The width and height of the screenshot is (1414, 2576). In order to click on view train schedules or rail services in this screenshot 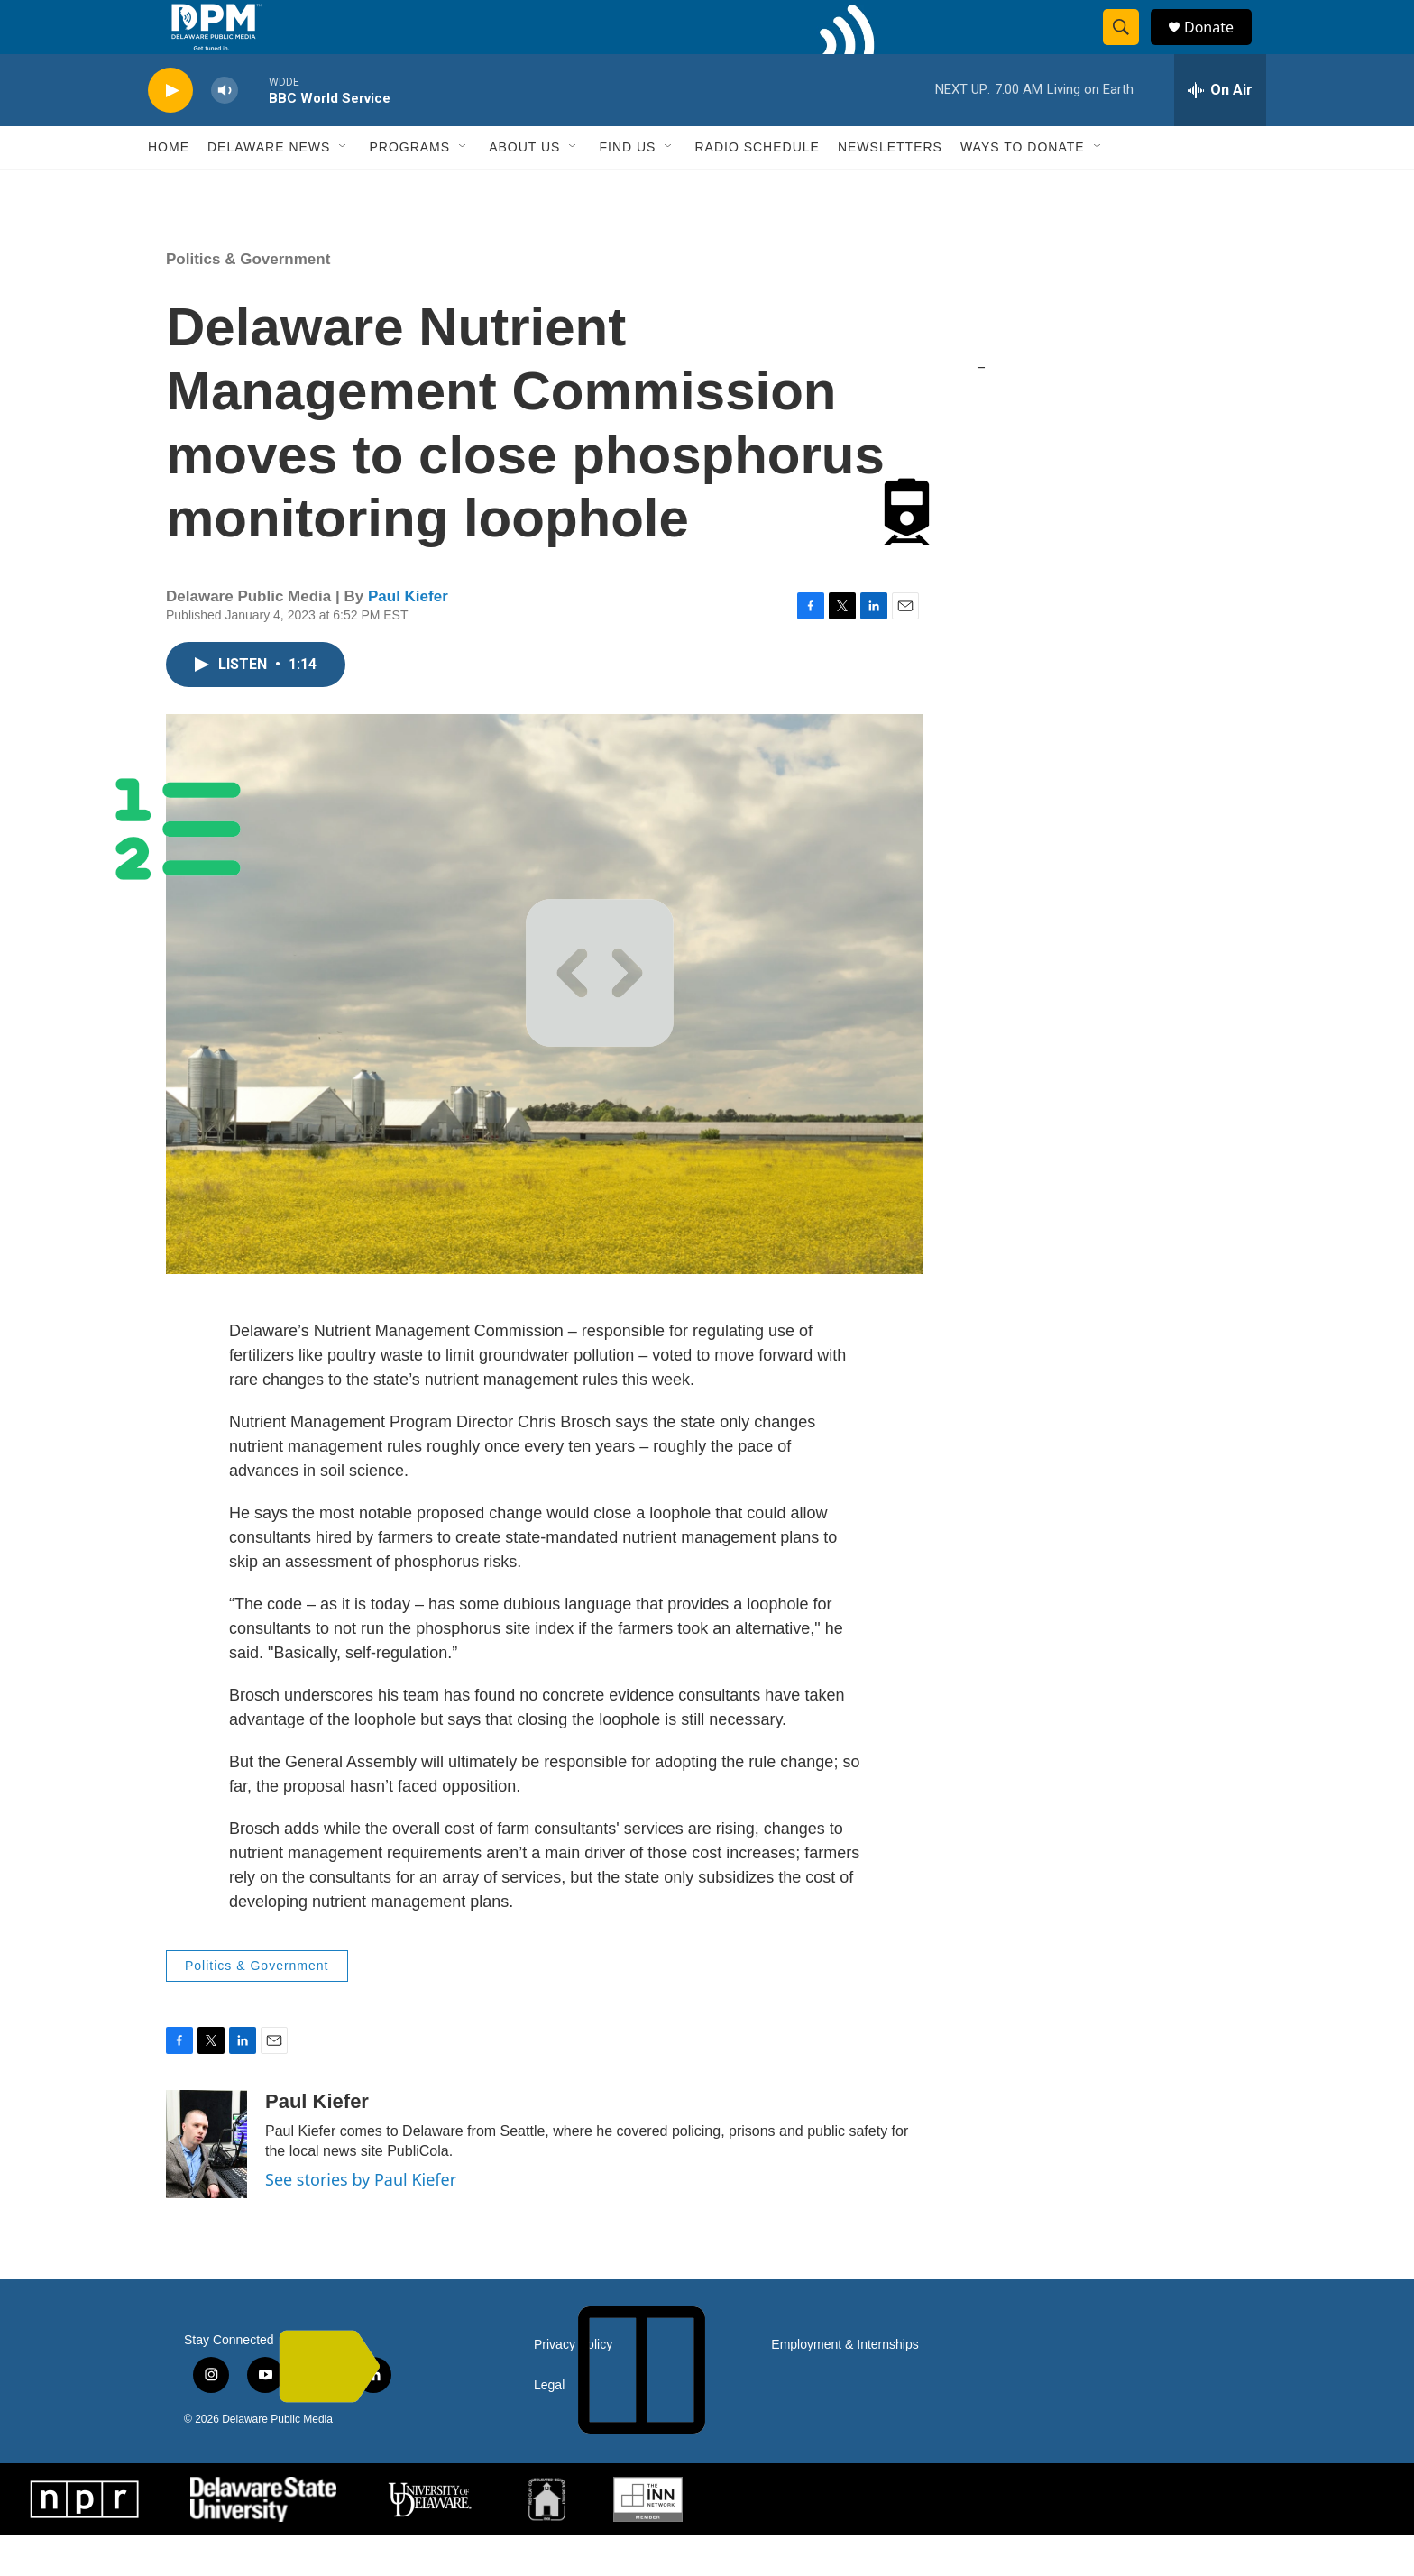, I will do `click(906, 511)`.